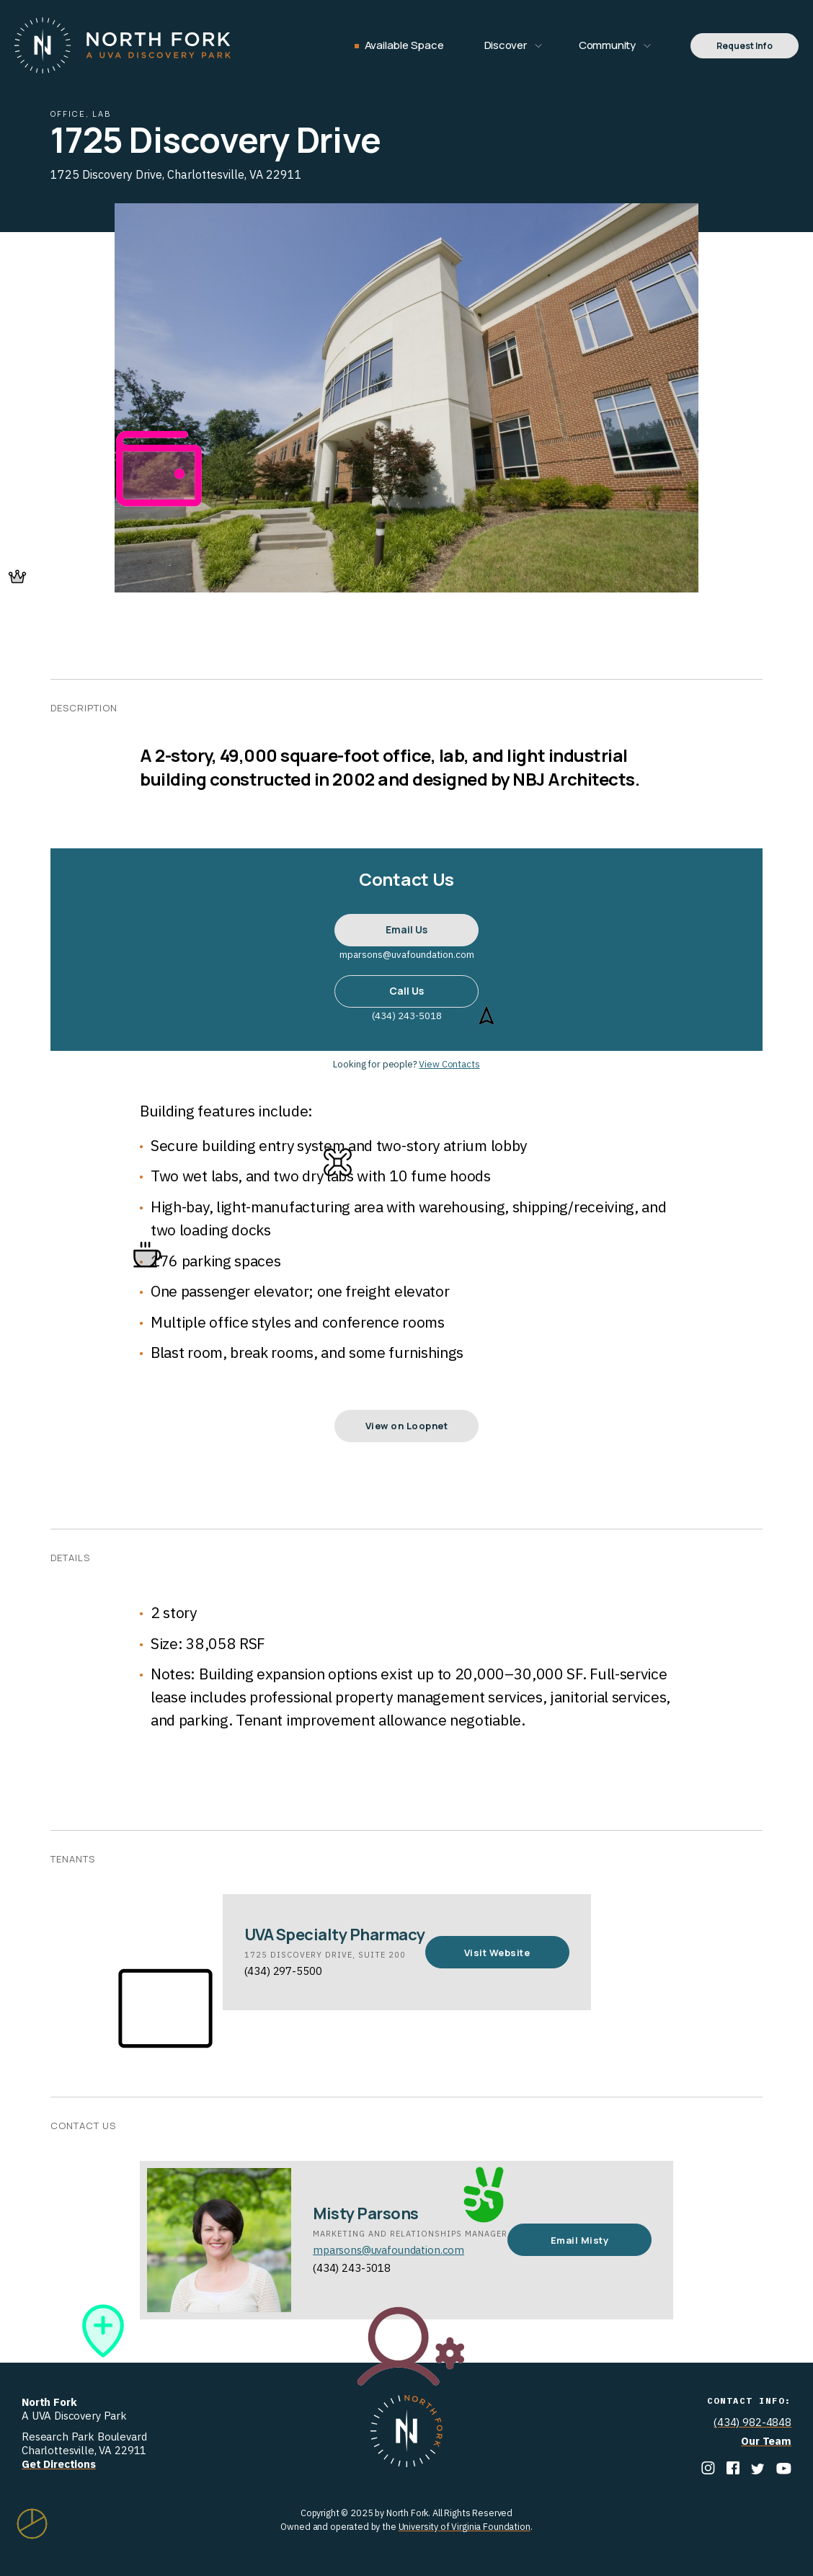 This screenshot has height=2576, width=813. I want to click on access your wallet or payment methods, so click(157, 472).